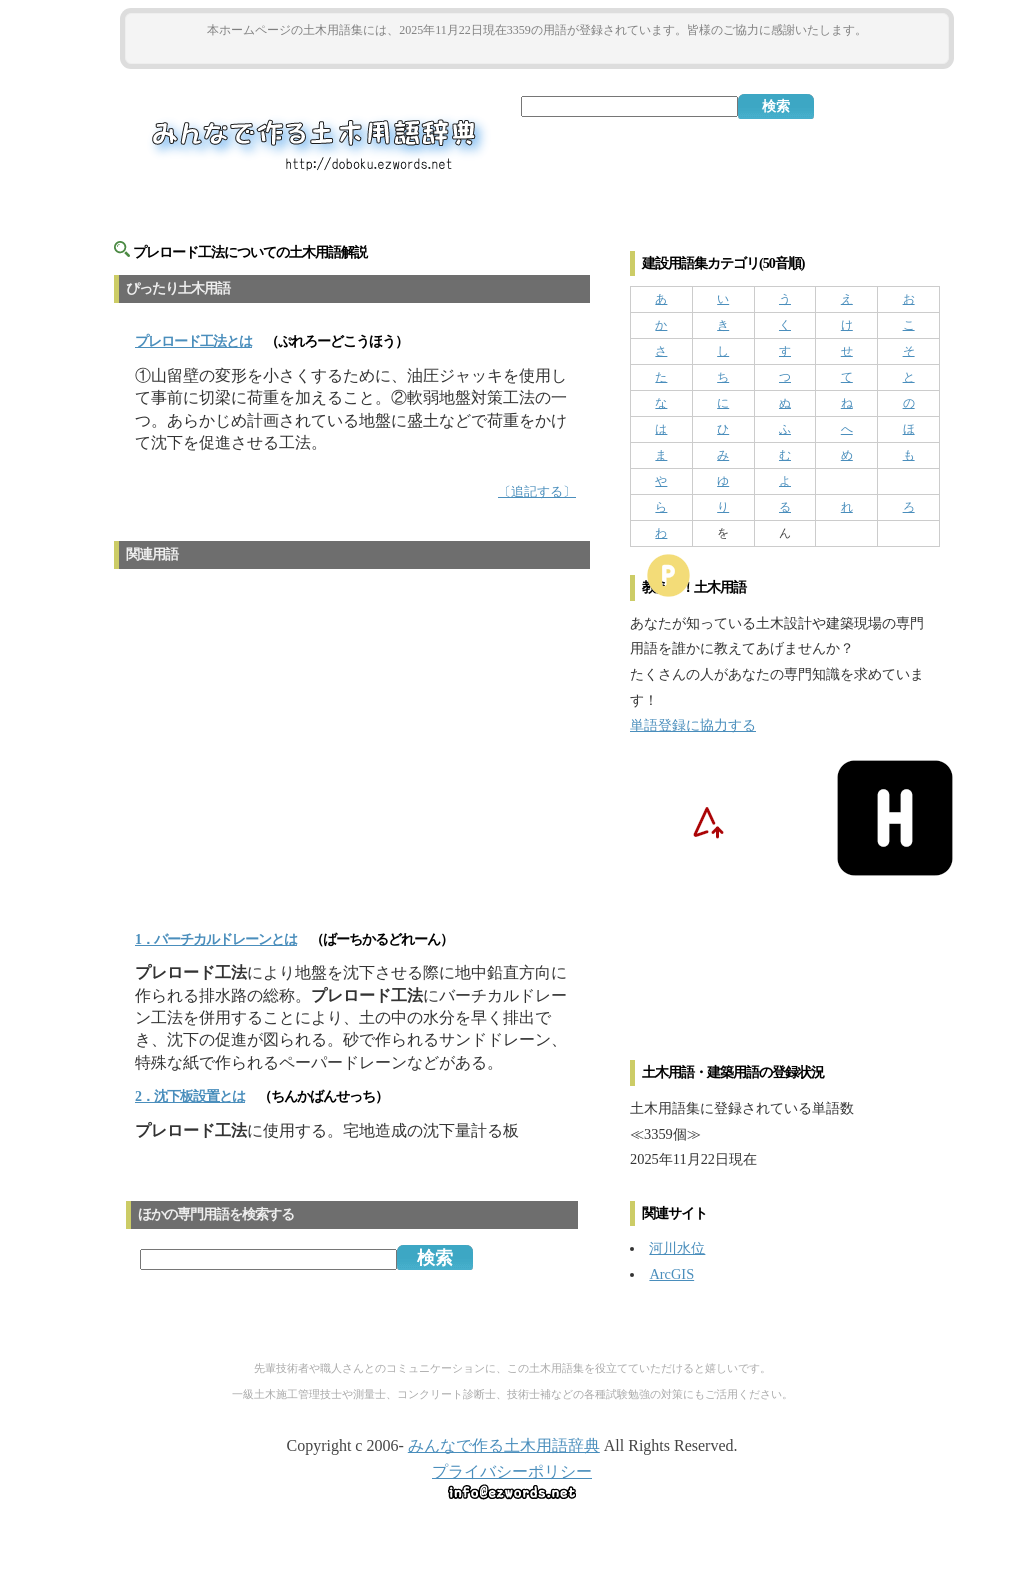 The image size is (1024, 1576). Describe the element at coordinates (668, 575) in the screenshot. I see `indicates parking available or parking location` at that location.